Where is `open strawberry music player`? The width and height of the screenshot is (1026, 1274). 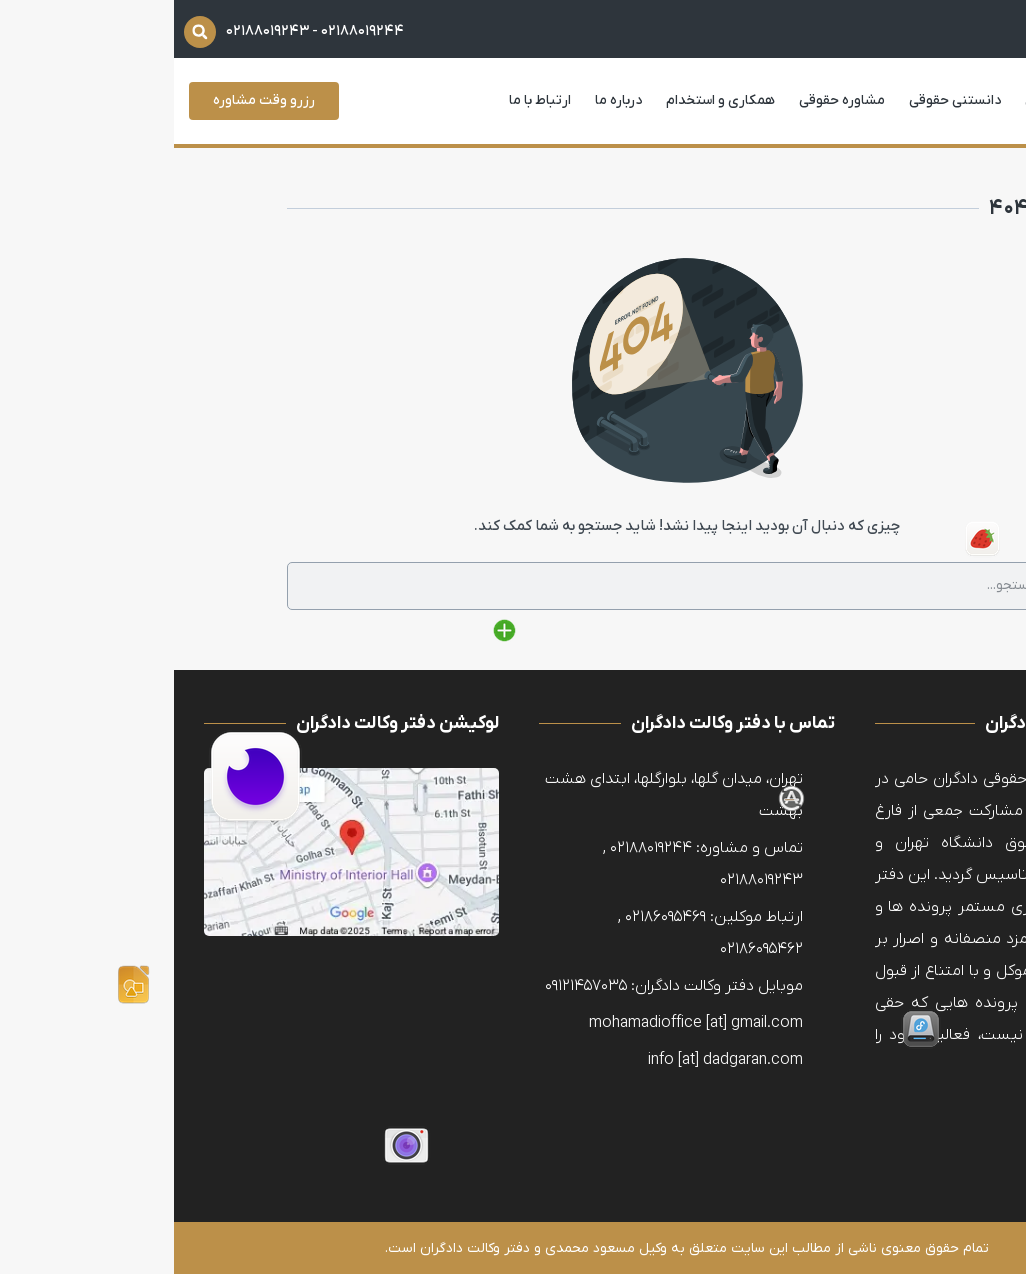 open strawberry music player is located at coordinates (982, 538).